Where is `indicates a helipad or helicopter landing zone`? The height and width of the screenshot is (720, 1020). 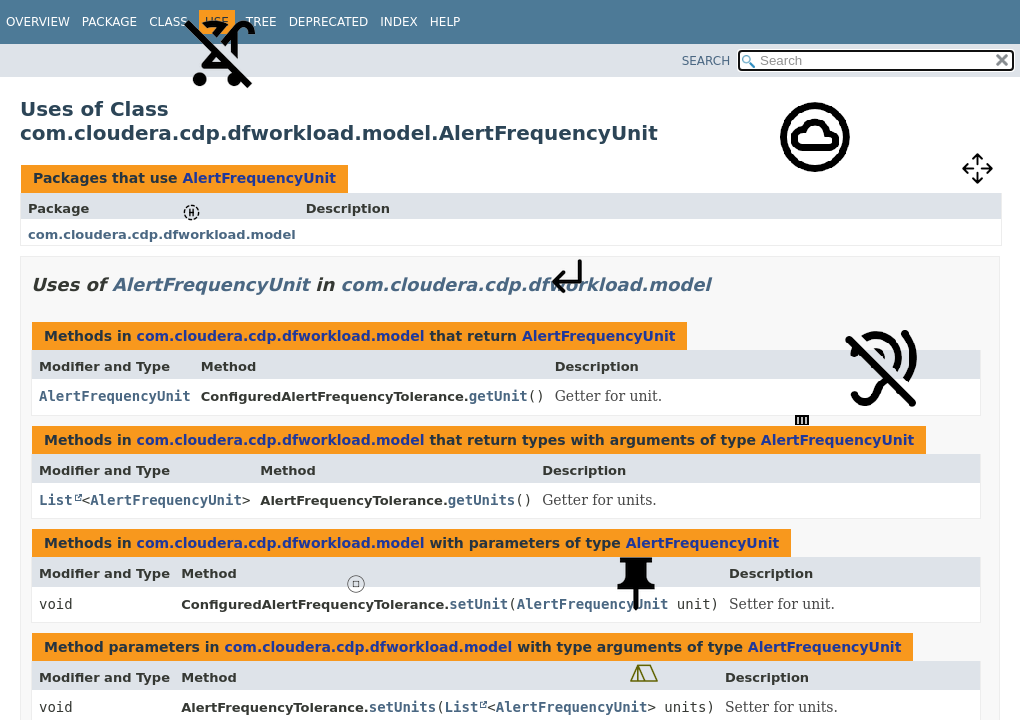
indicates a helipad or helicopter landing zone is located at coordinates (191, 212).